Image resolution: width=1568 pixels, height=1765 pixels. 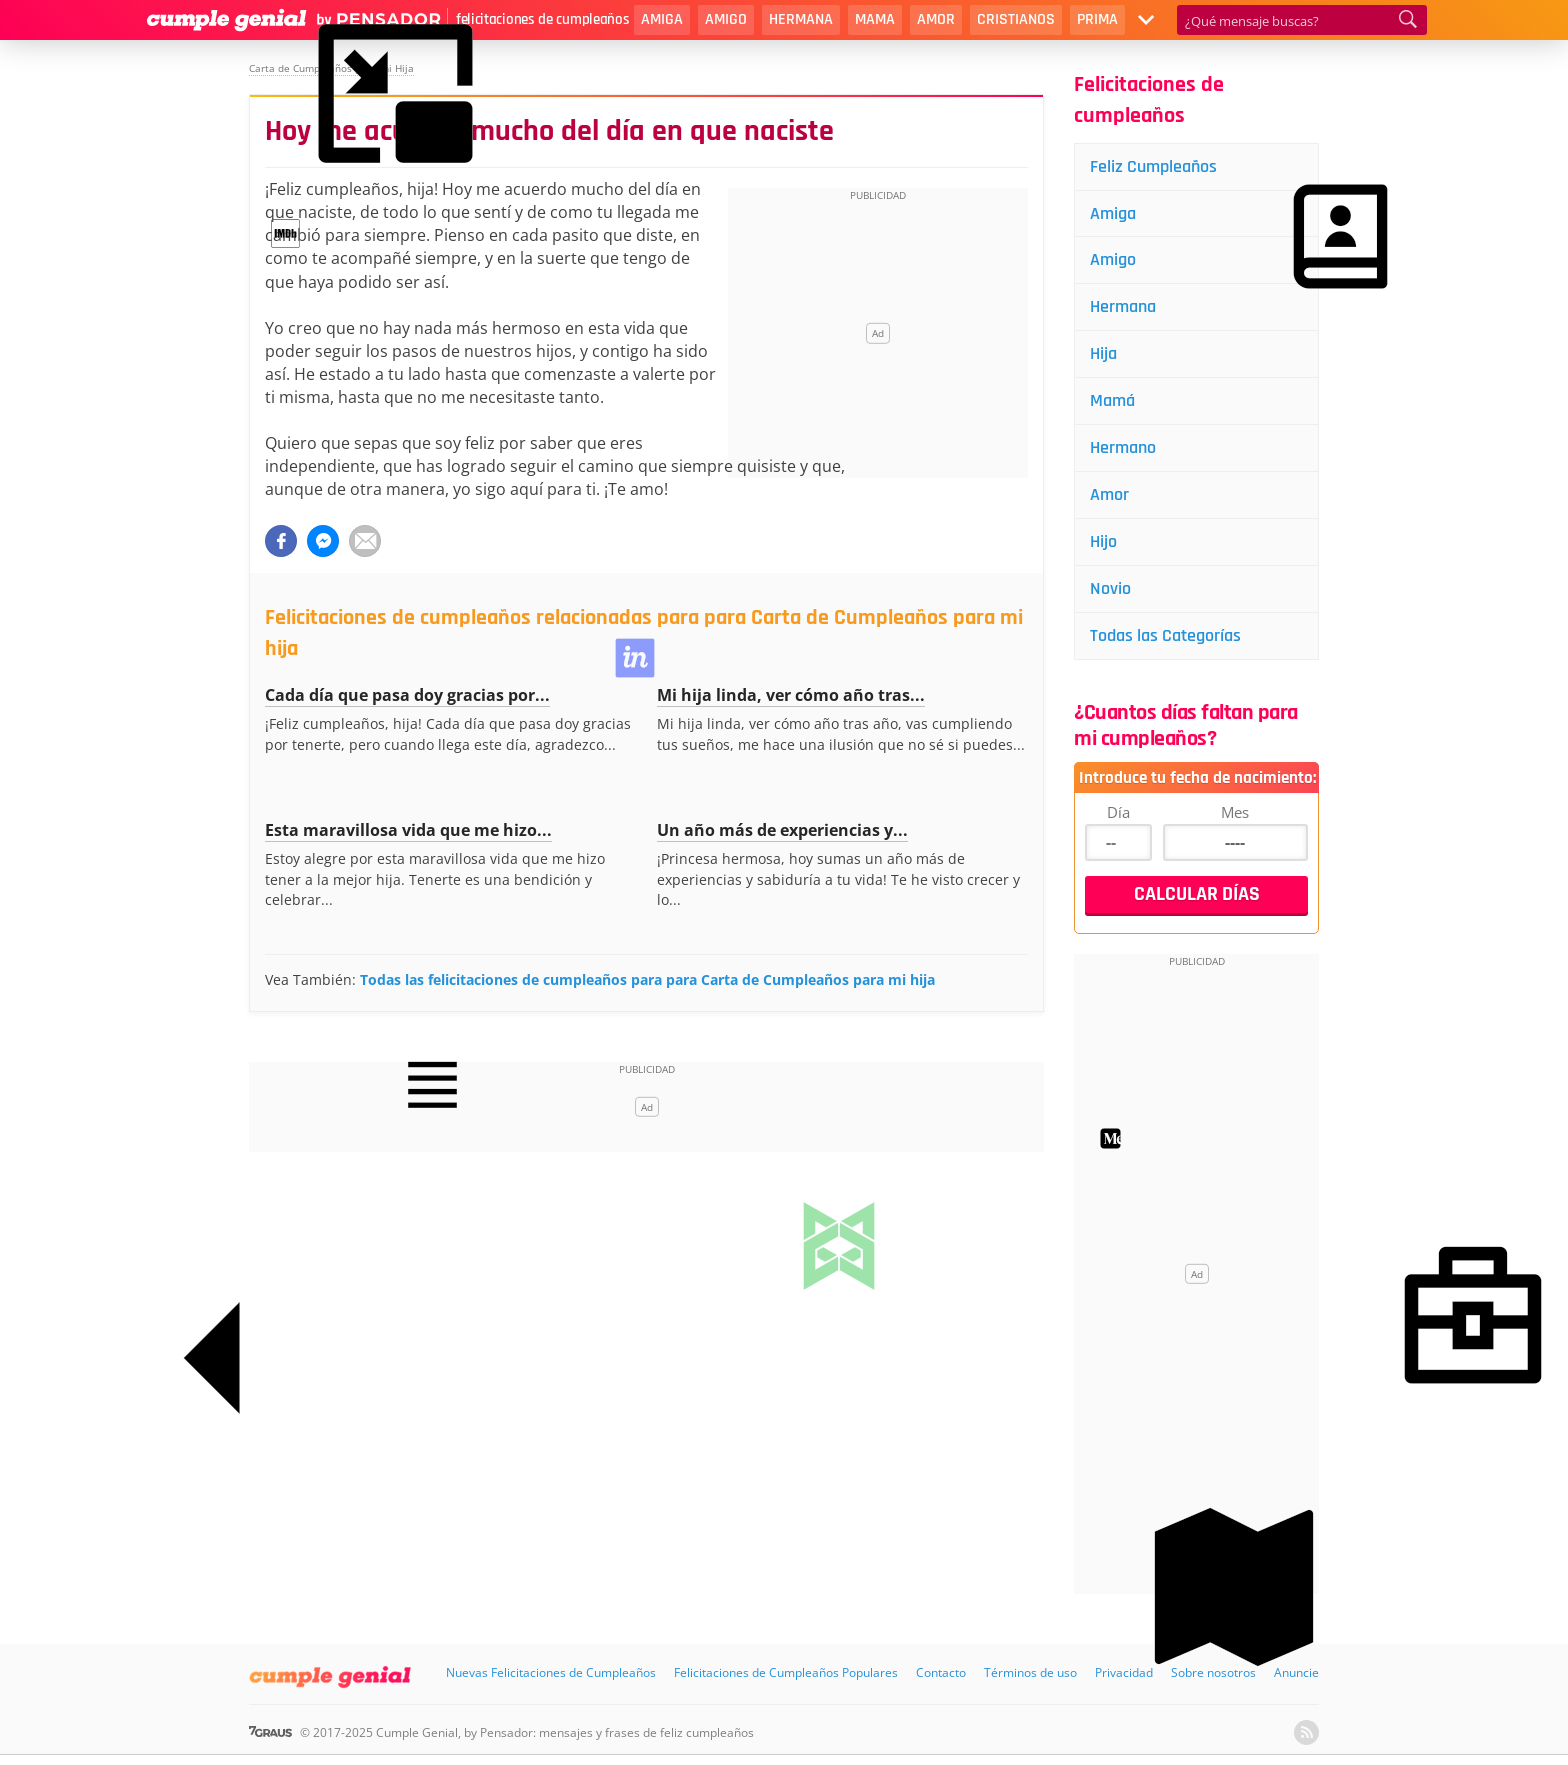 What do you see at coordinates (839, 1246) in the screenshot?
I see `backbone.js framework logo` at bounding box center [839, 1246].